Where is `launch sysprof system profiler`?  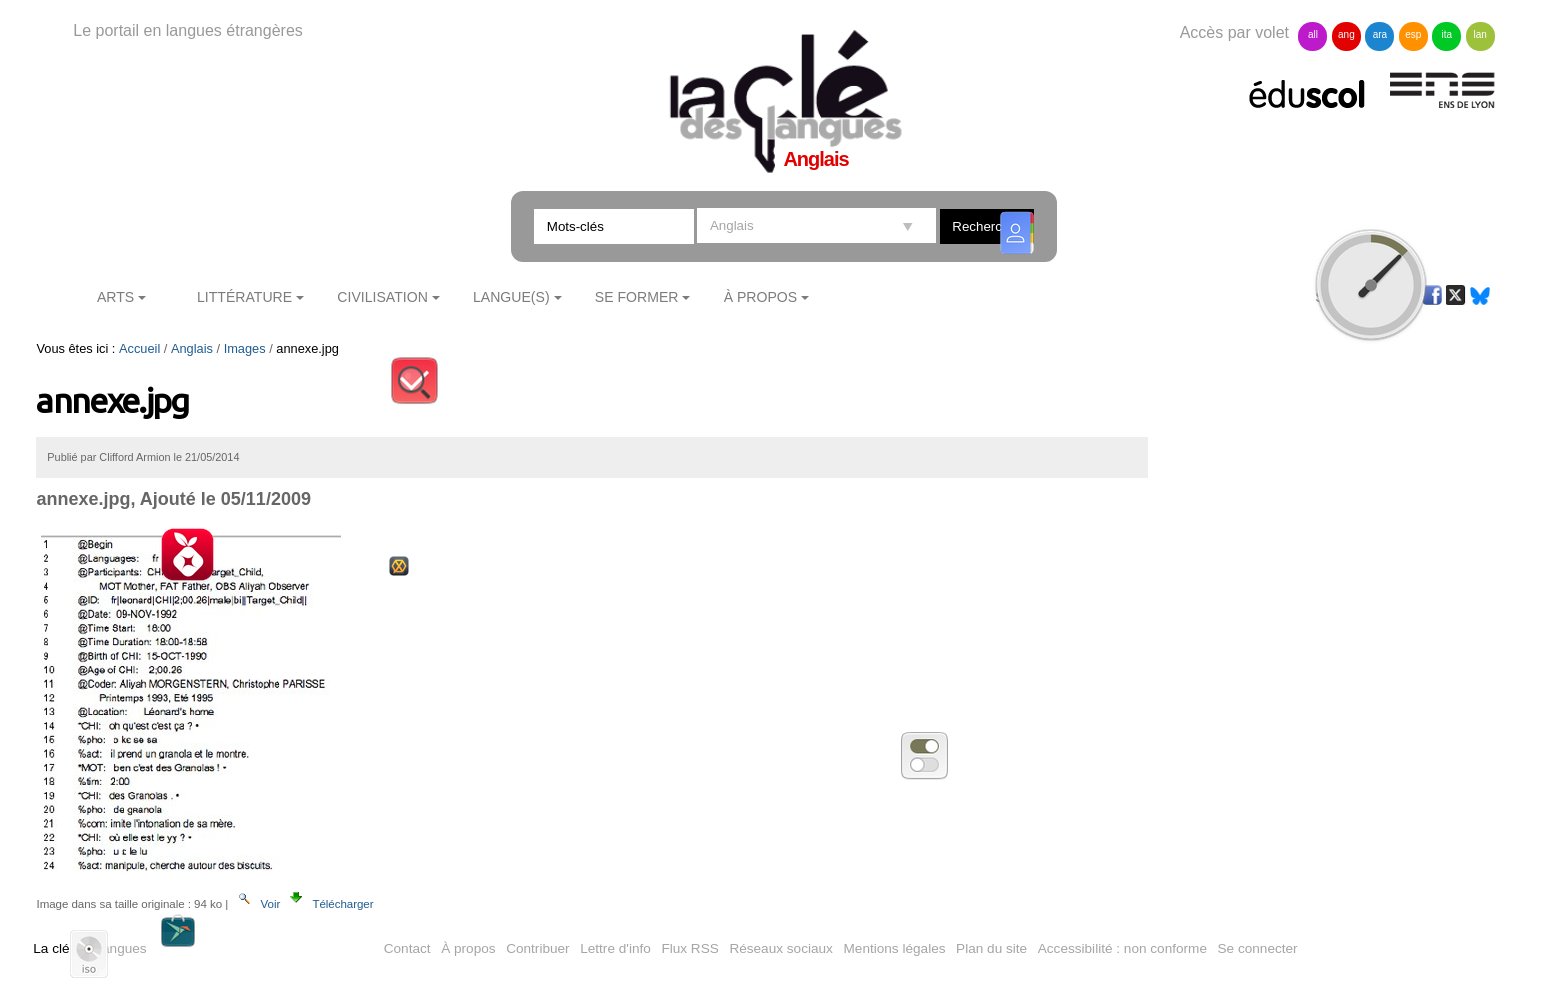 launch sysprof system profiler is located at coordinates (1371, 285).